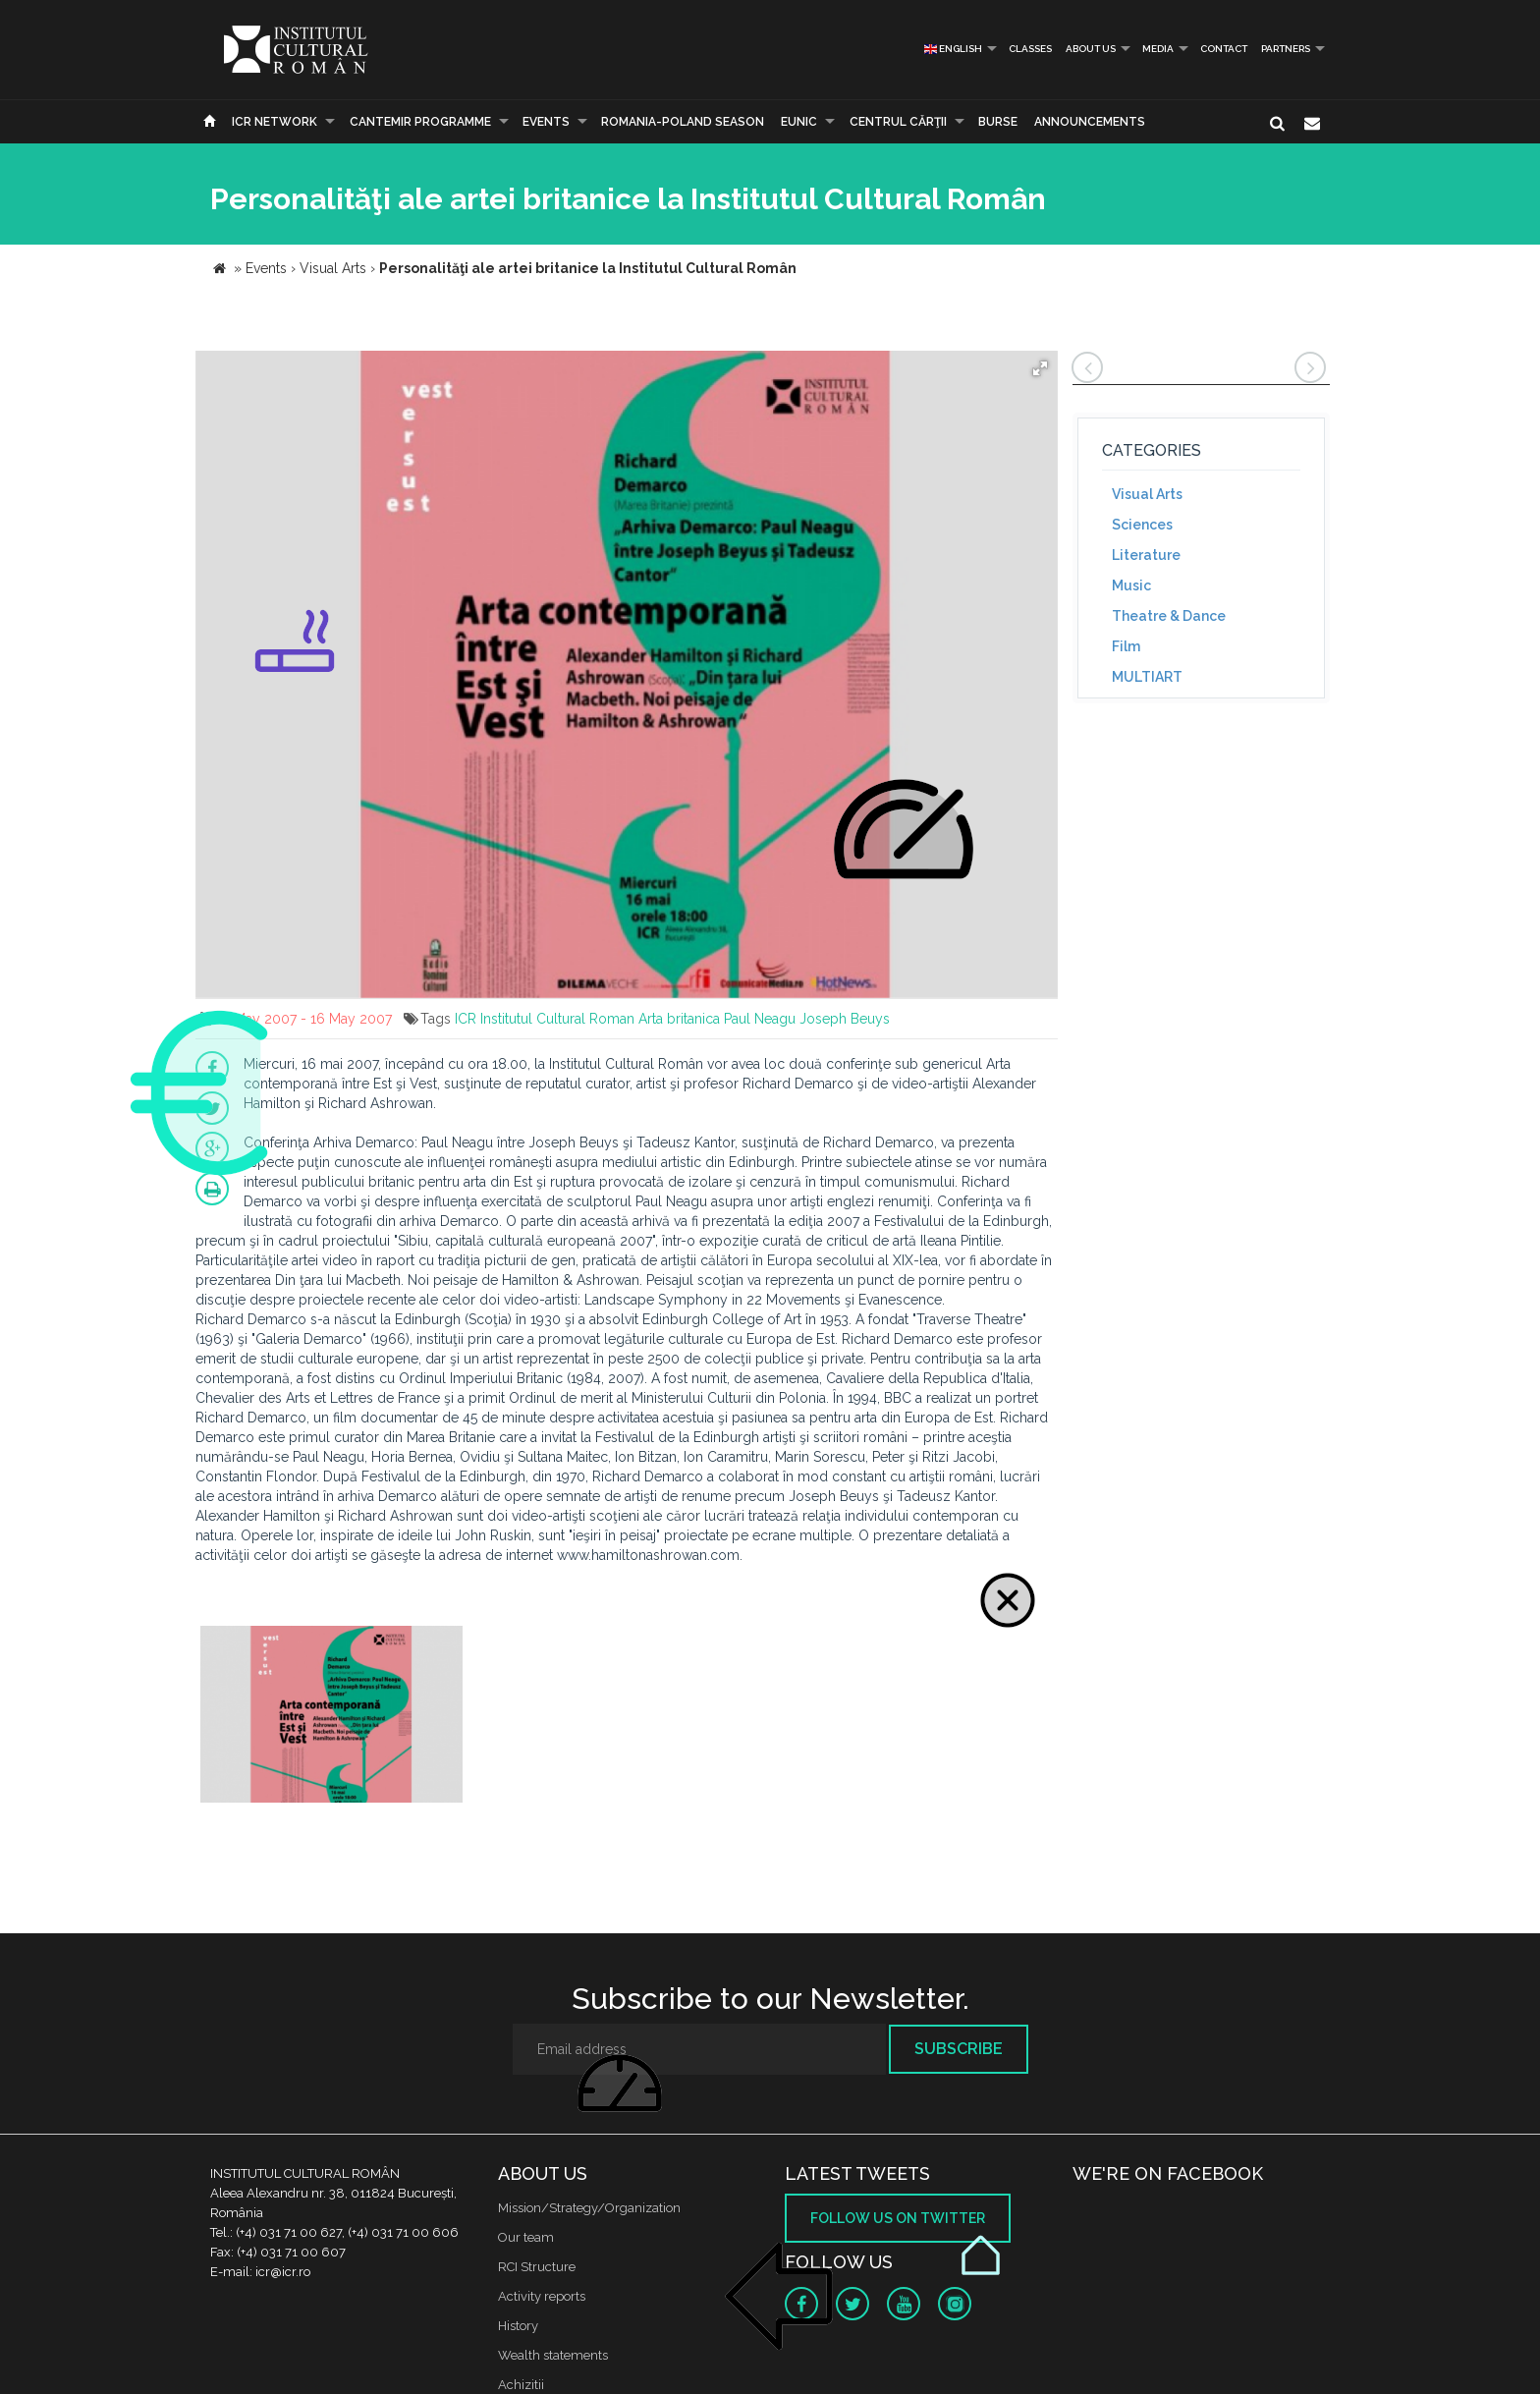 This screenshot has width=1540, height=2394. Describe the element at coordinates (783, 2296) in the screenshot. I see `go back to the previous screen` at that location.